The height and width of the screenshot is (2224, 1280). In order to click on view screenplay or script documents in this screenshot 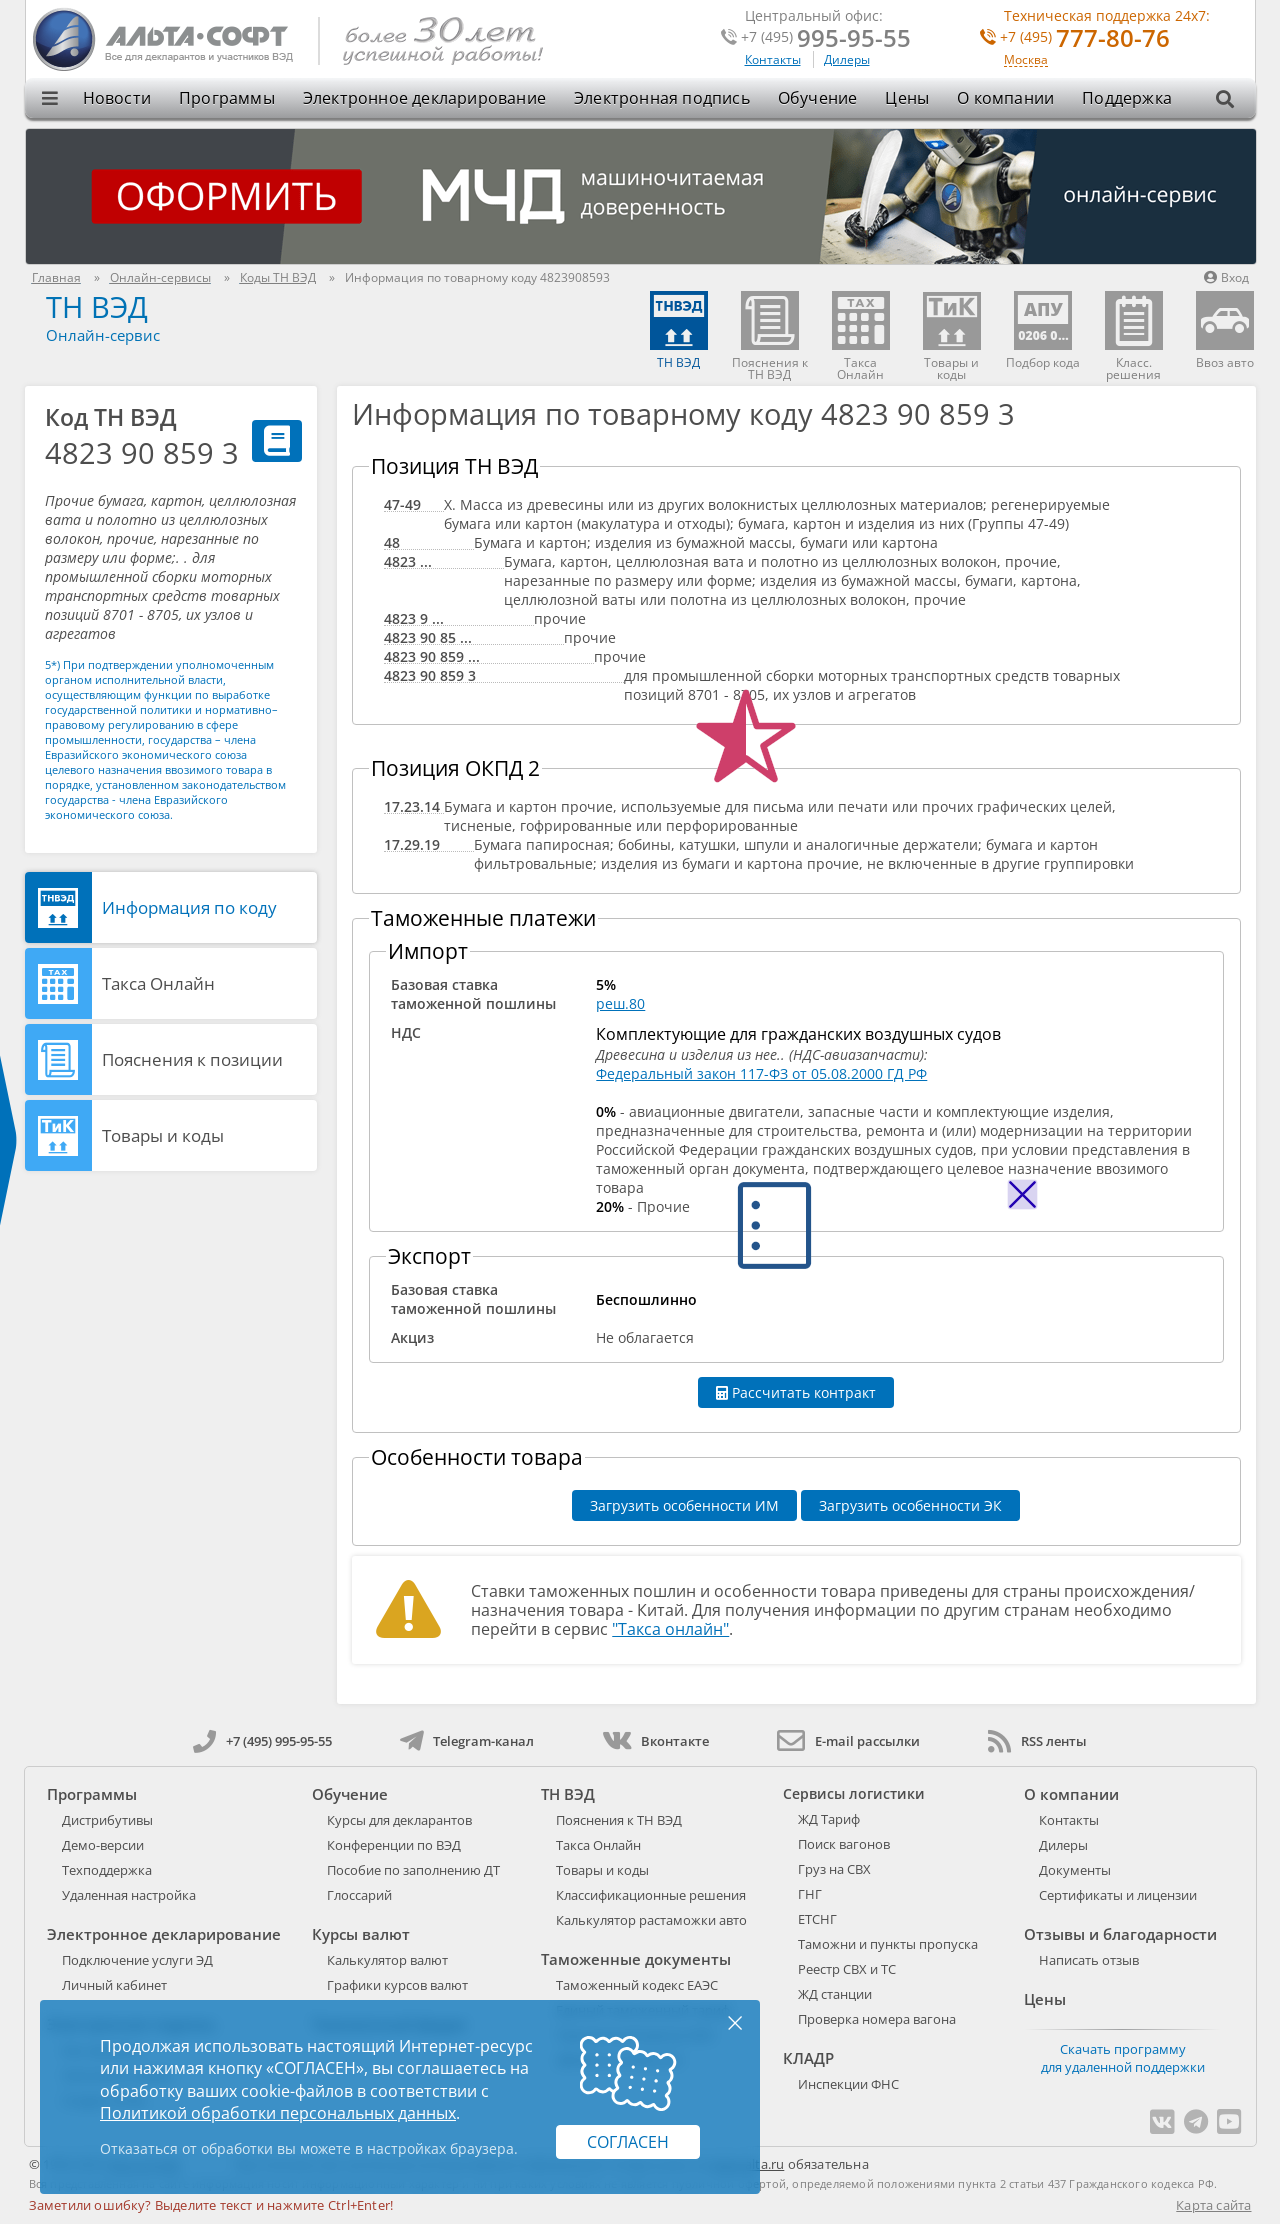, I will do `click(774, 1225)`.